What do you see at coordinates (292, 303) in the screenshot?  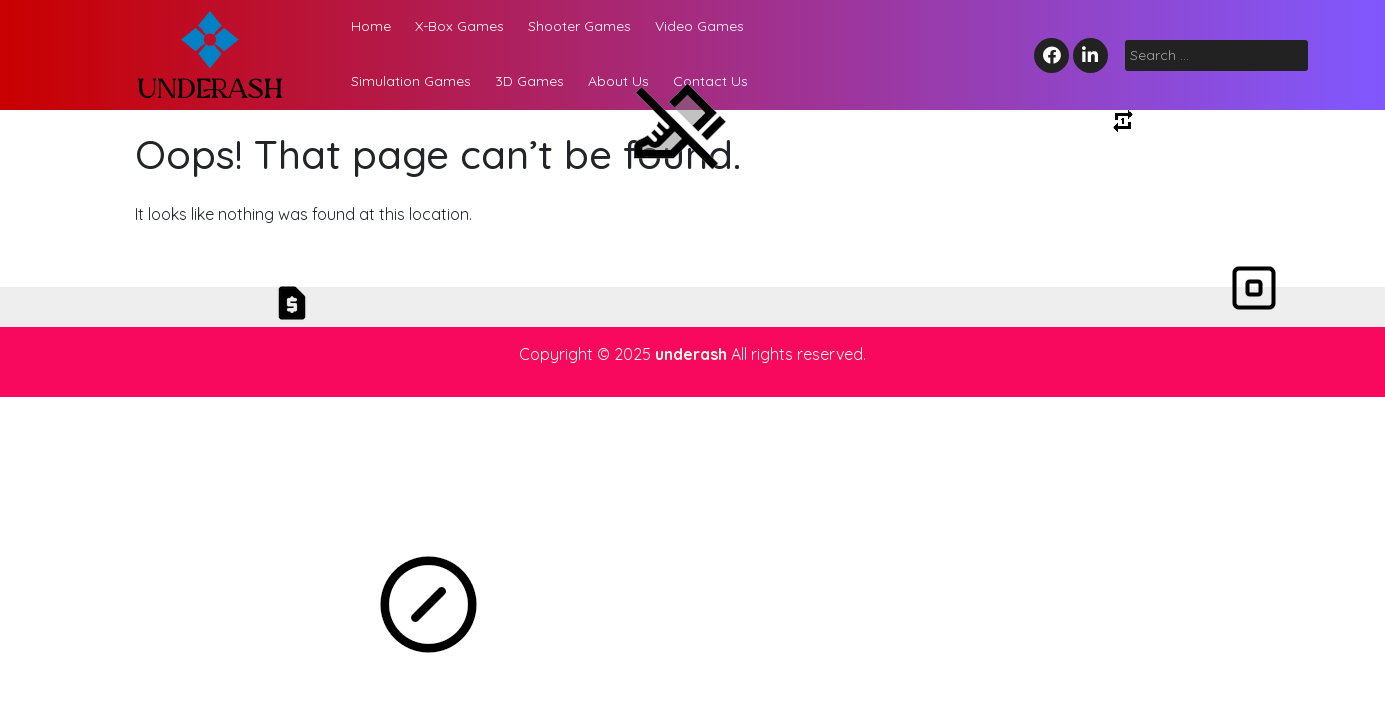 I see `view invoice or payment request` at bounding box center [292, 303].